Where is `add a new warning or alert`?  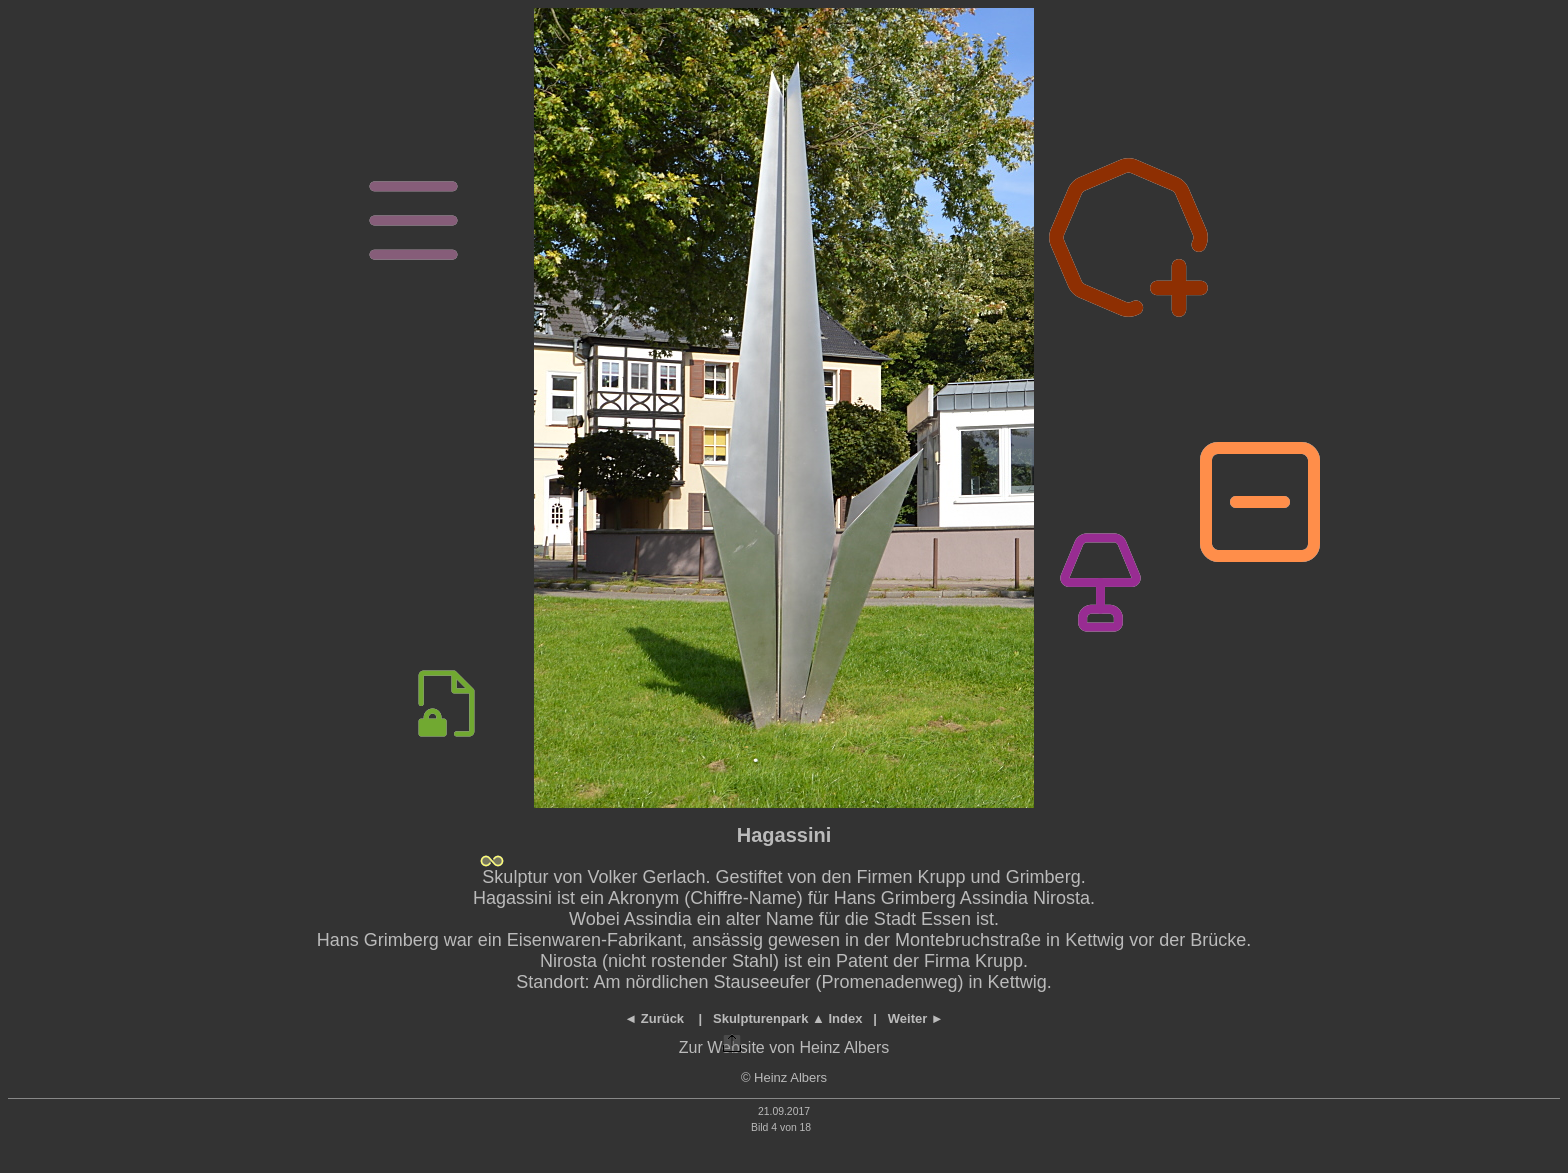
add a new warning or alert is located at coordinates (1128, 237).